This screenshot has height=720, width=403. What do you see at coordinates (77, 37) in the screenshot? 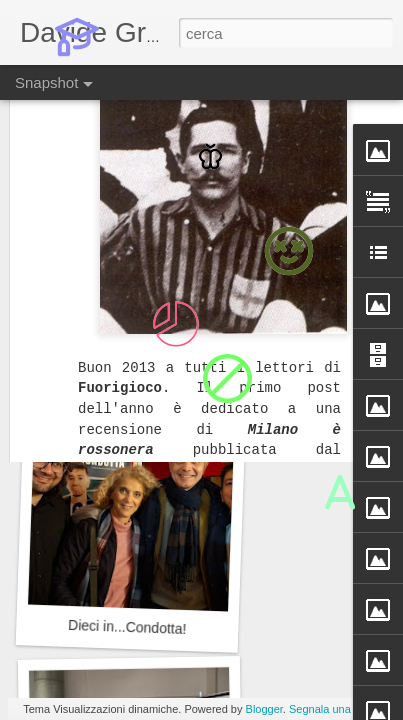
I see `access learning or education resources` at bounding box center [77, 37].